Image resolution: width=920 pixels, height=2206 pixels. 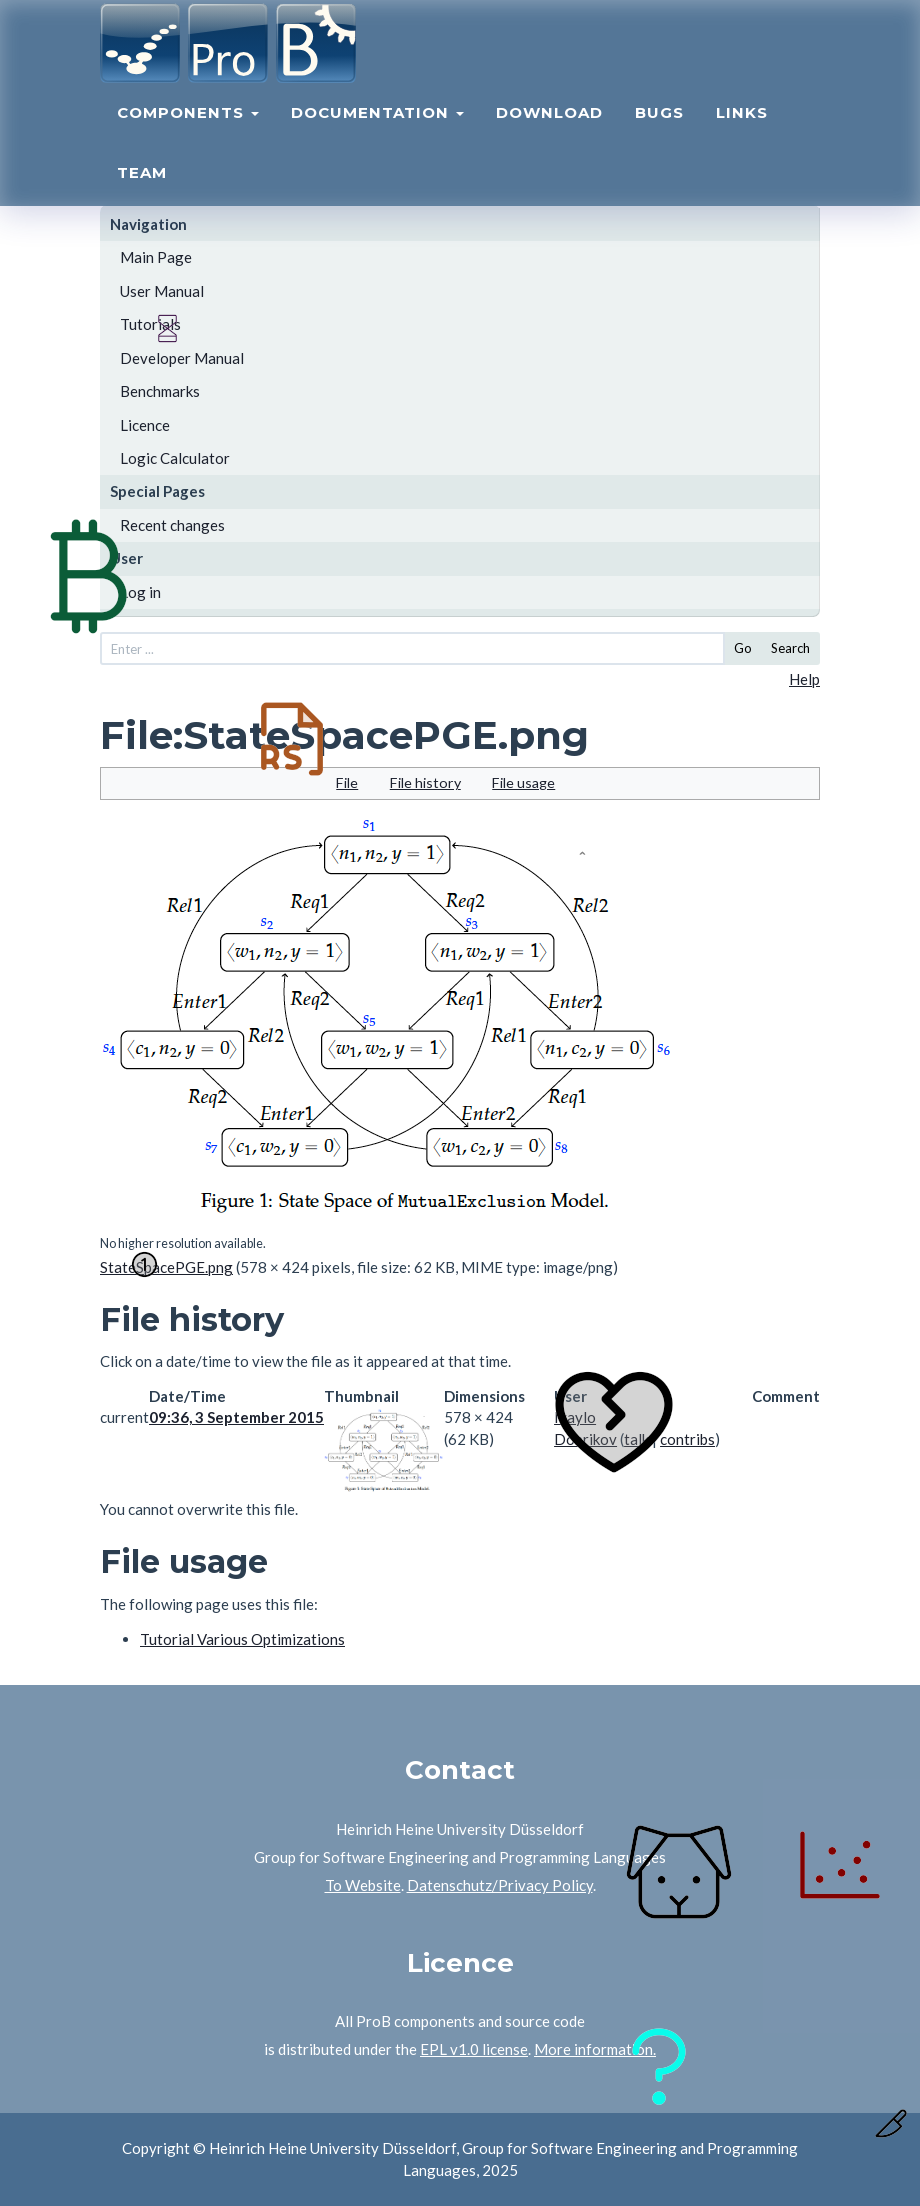 I want to click on access cutting or slicing tools, so click(x=891, y=2124).